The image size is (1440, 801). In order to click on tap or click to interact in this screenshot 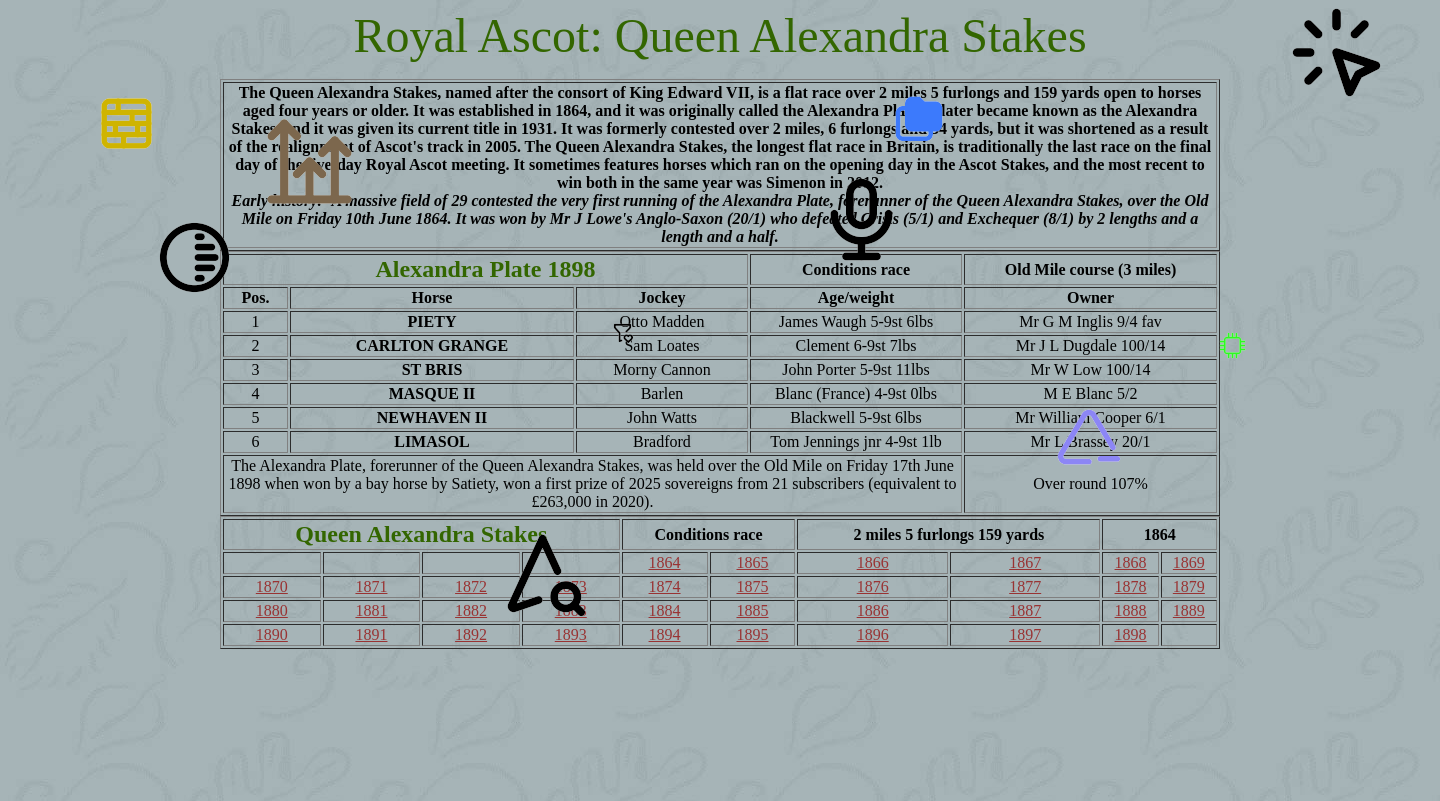, I will do `click(1336, 52)`.